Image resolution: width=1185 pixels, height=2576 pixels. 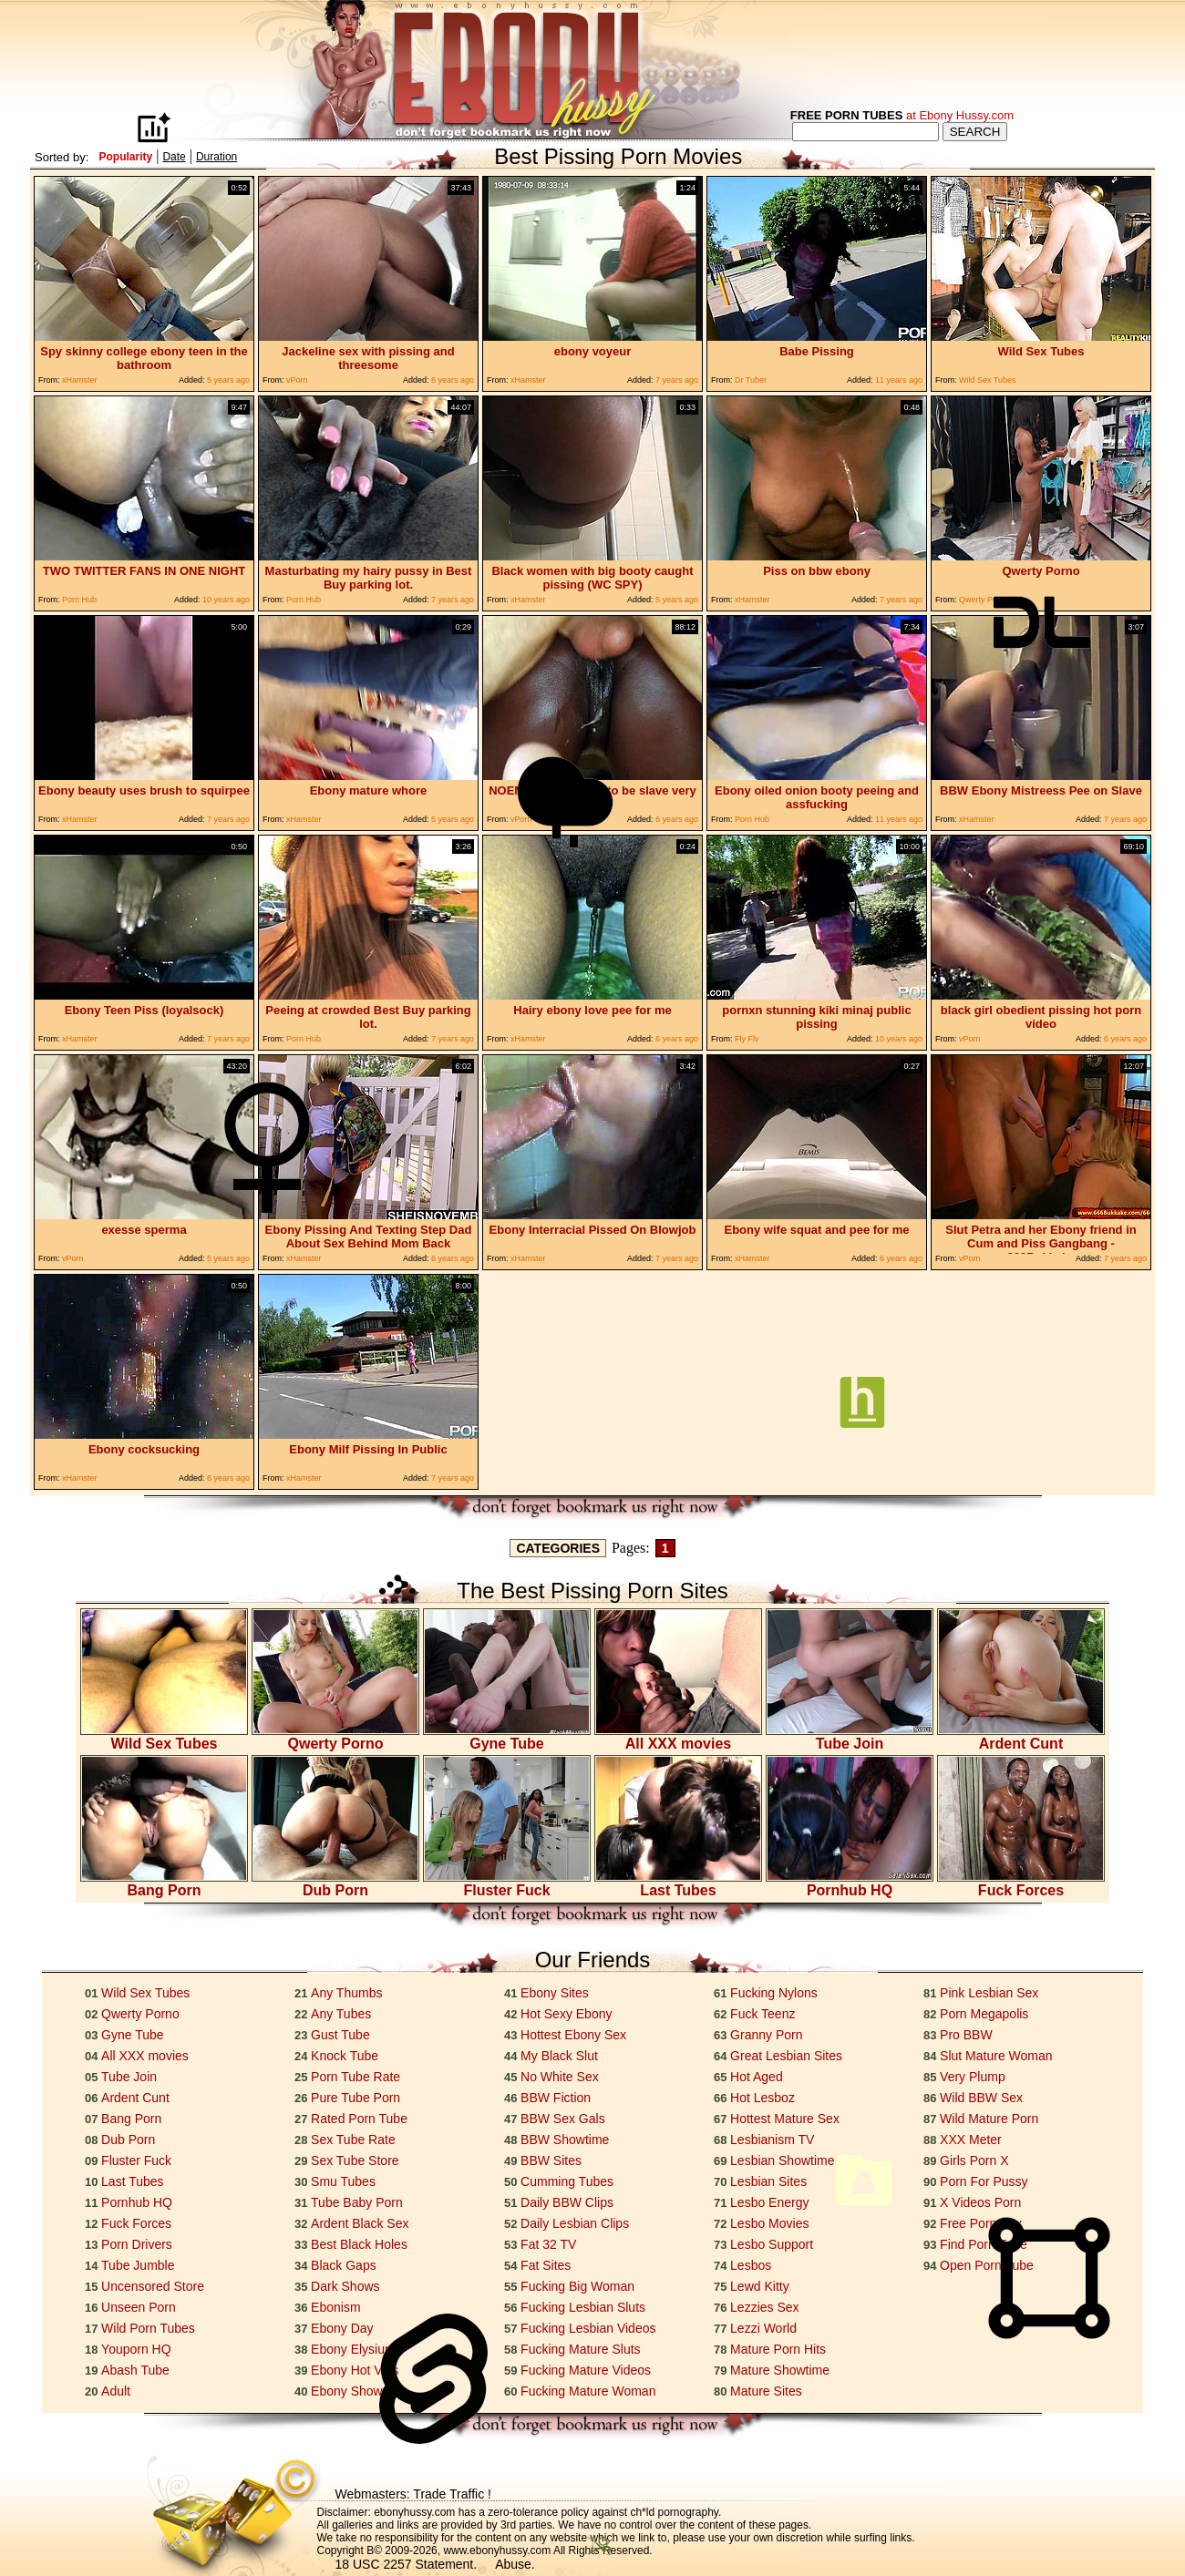 I want to click on svelte framework logo, so click(x=433, y=2378).